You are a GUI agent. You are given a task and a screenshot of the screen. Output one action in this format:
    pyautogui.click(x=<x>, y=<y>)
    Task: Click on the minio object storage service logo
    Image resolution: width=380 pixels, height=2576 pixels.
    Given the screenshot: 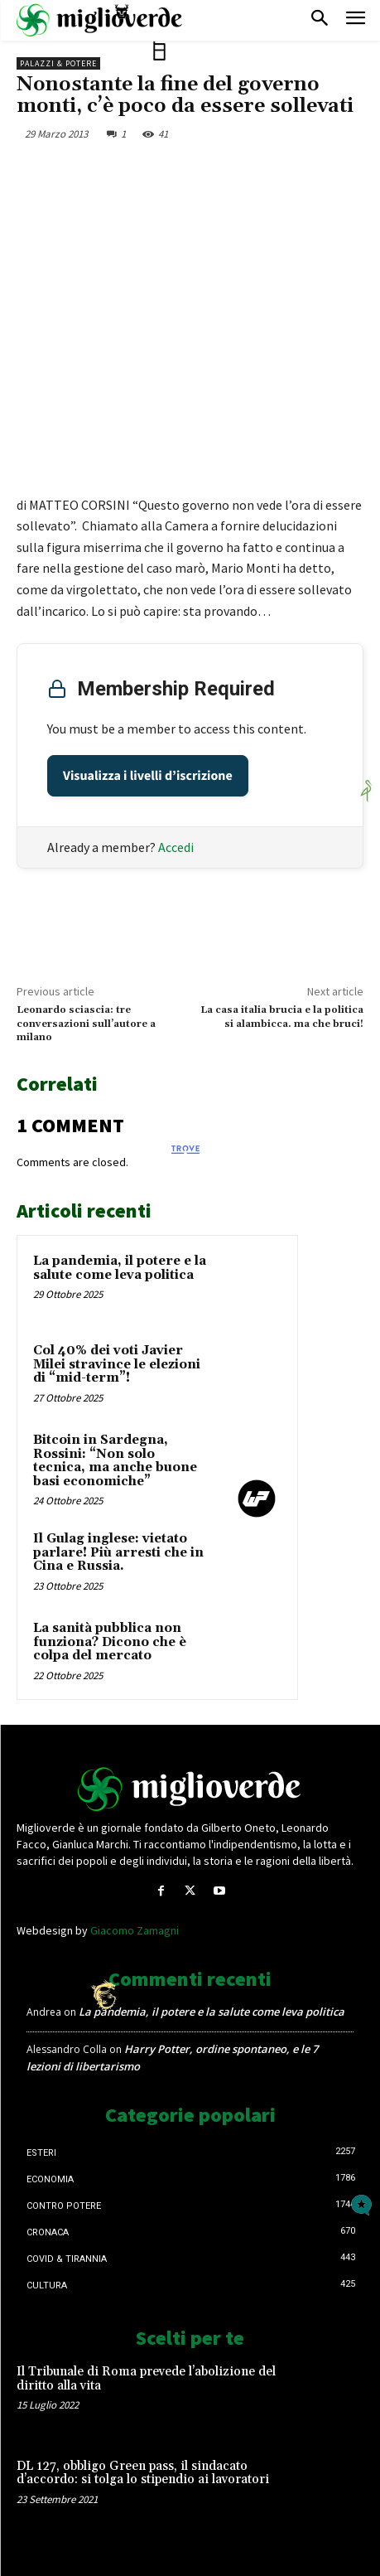 What is the action you would take?
    pyautogui.click(x=366, y=791)
    